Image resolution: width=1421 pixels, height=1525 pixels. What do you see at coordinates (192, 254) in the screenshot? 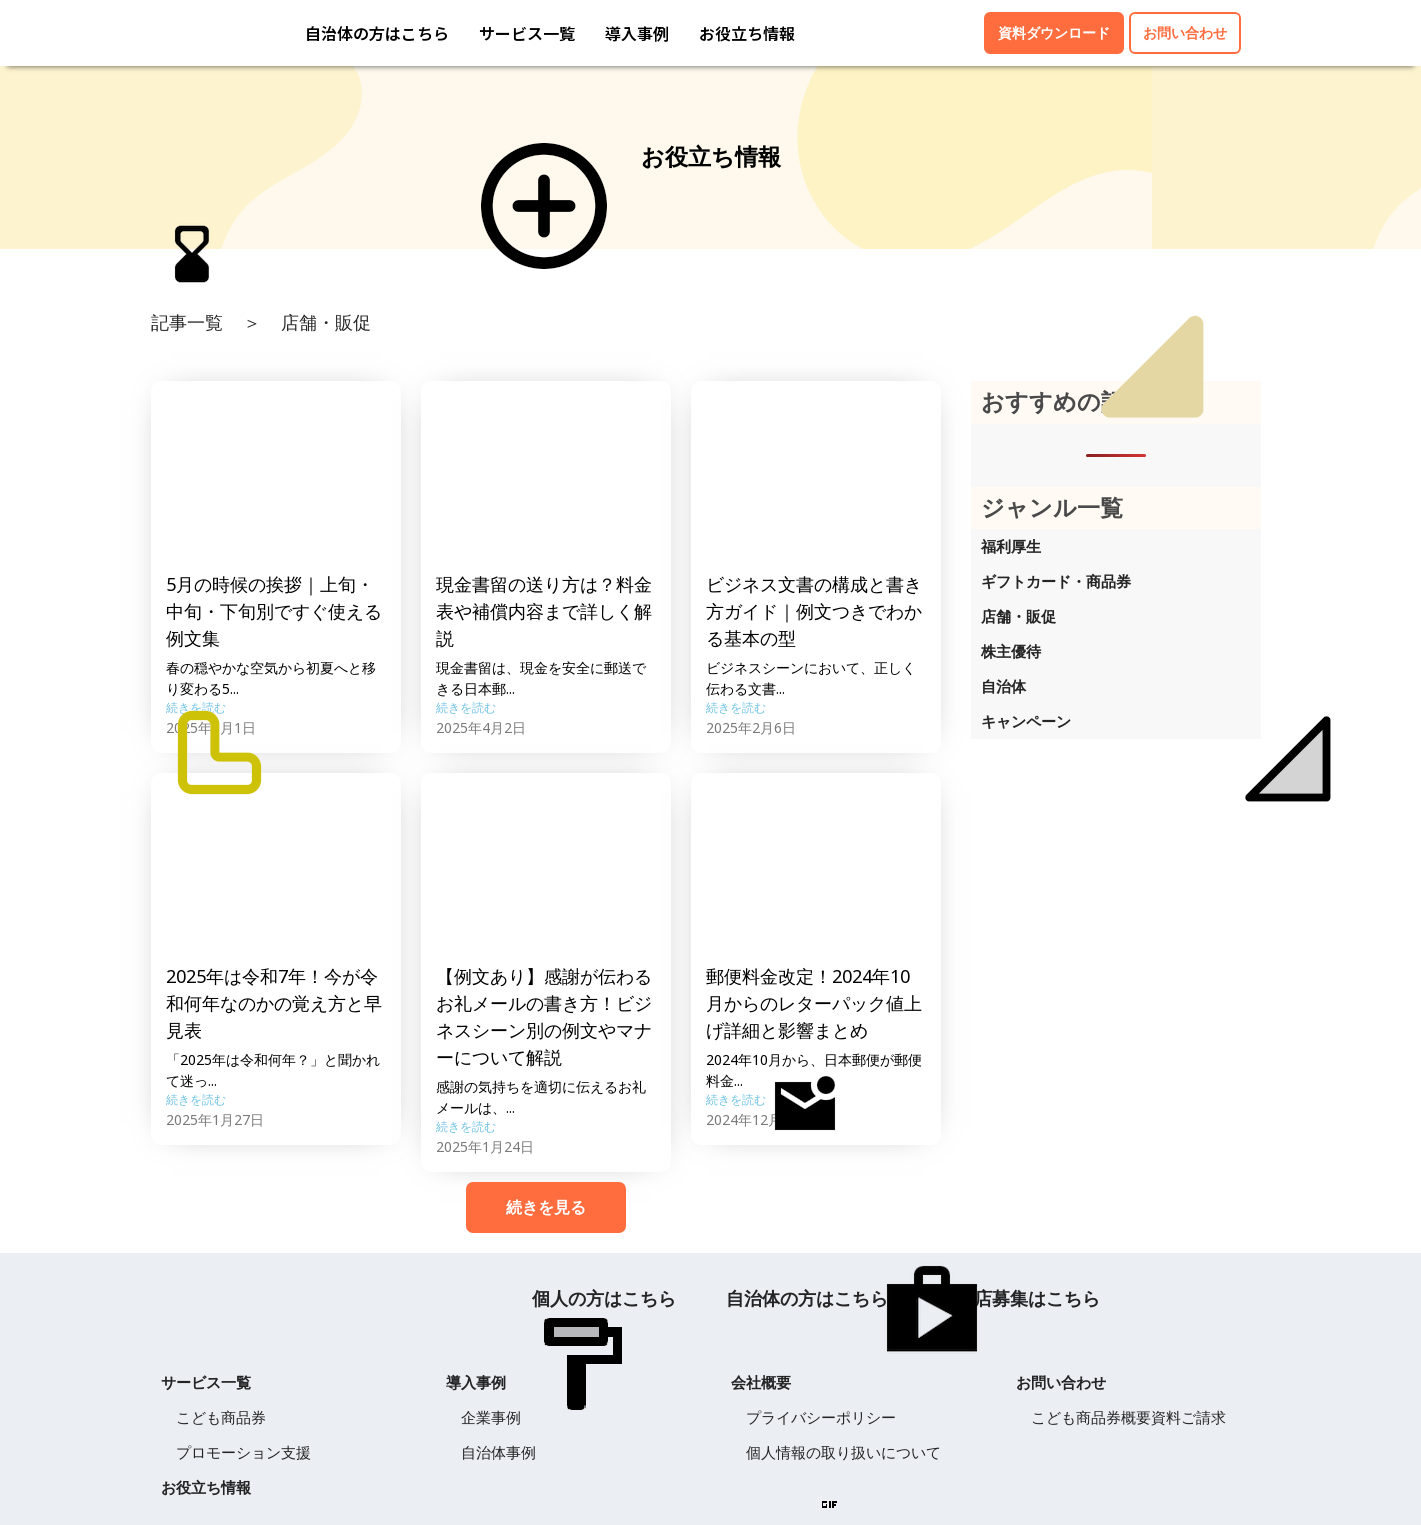
I see `indicates time remaining or countdown in progress` at bounding box center [192, 254].